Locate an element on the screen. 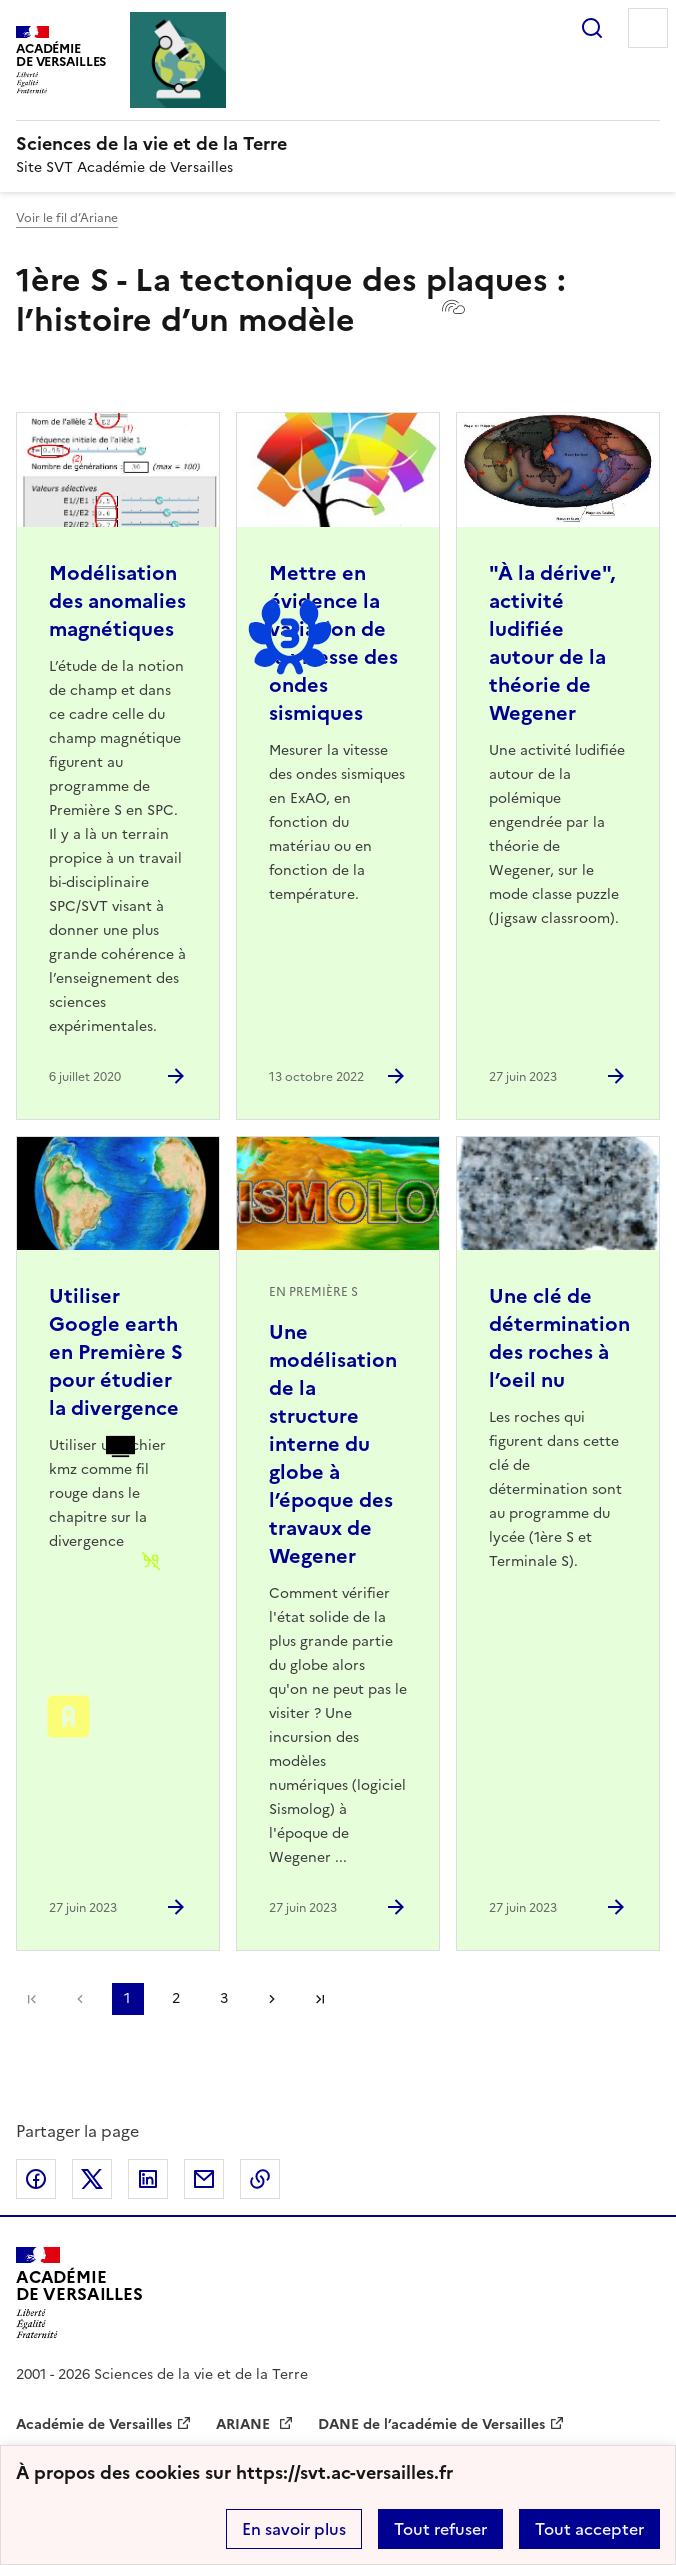 This screenshot has height=2565, width=676. access tv or video streaming features is located at coordinates (120, 1446).